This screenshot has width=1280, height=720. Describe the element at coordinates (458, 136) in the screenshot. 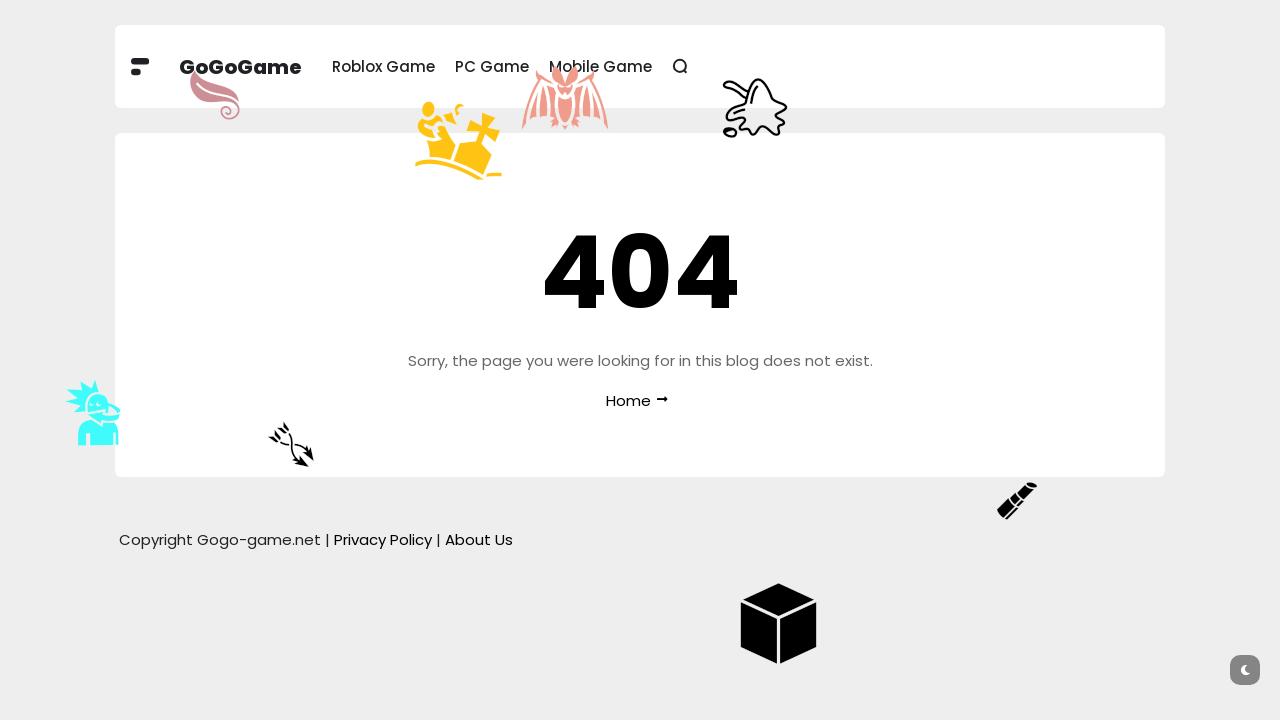

I see `select fomorian enemy type or creature class` at that location.